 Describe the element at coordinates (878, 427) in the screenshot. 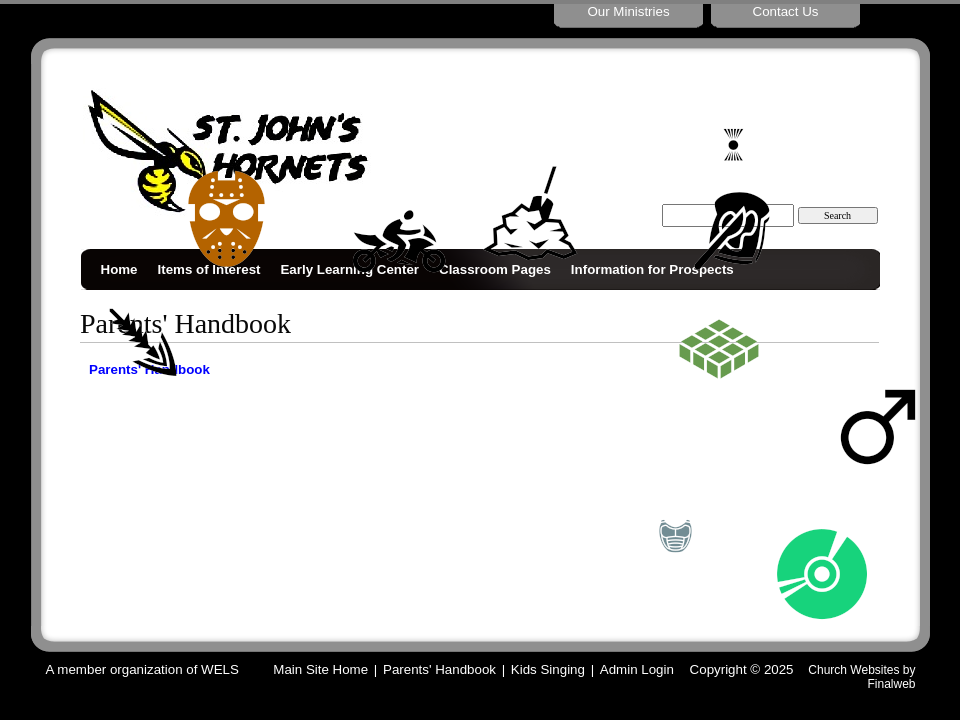

I see `indicates male gender option` at that location.